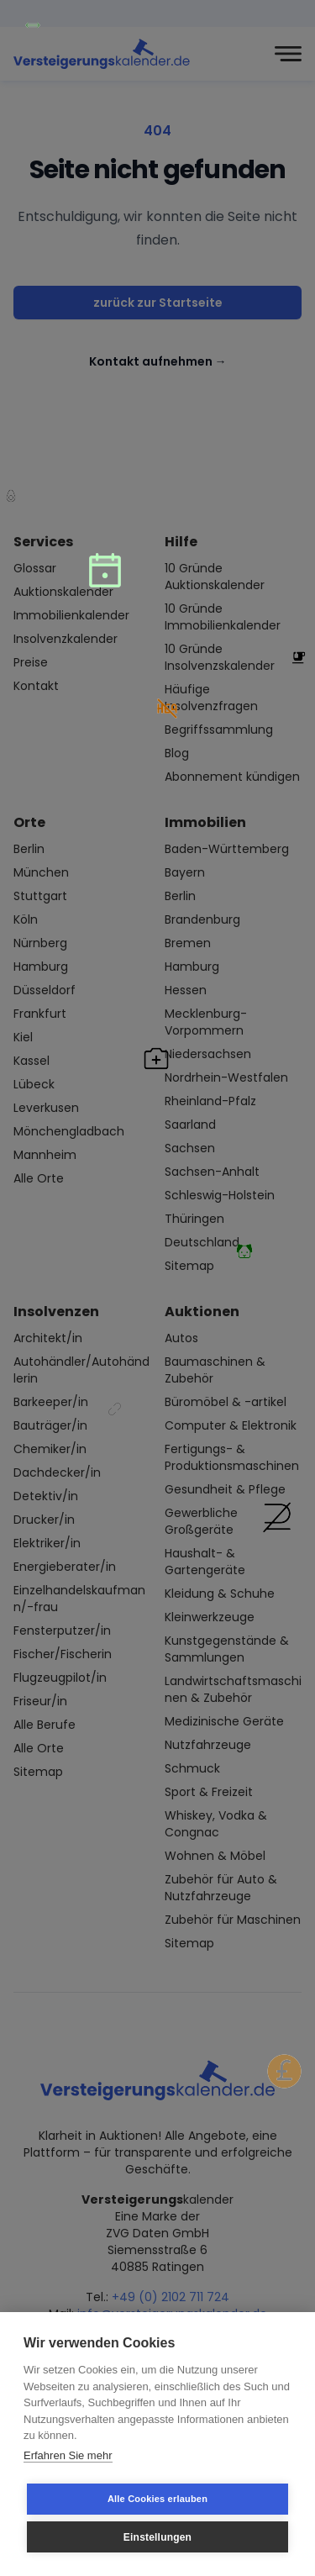  I want to click on resize element horizontally, so click(33, 25).